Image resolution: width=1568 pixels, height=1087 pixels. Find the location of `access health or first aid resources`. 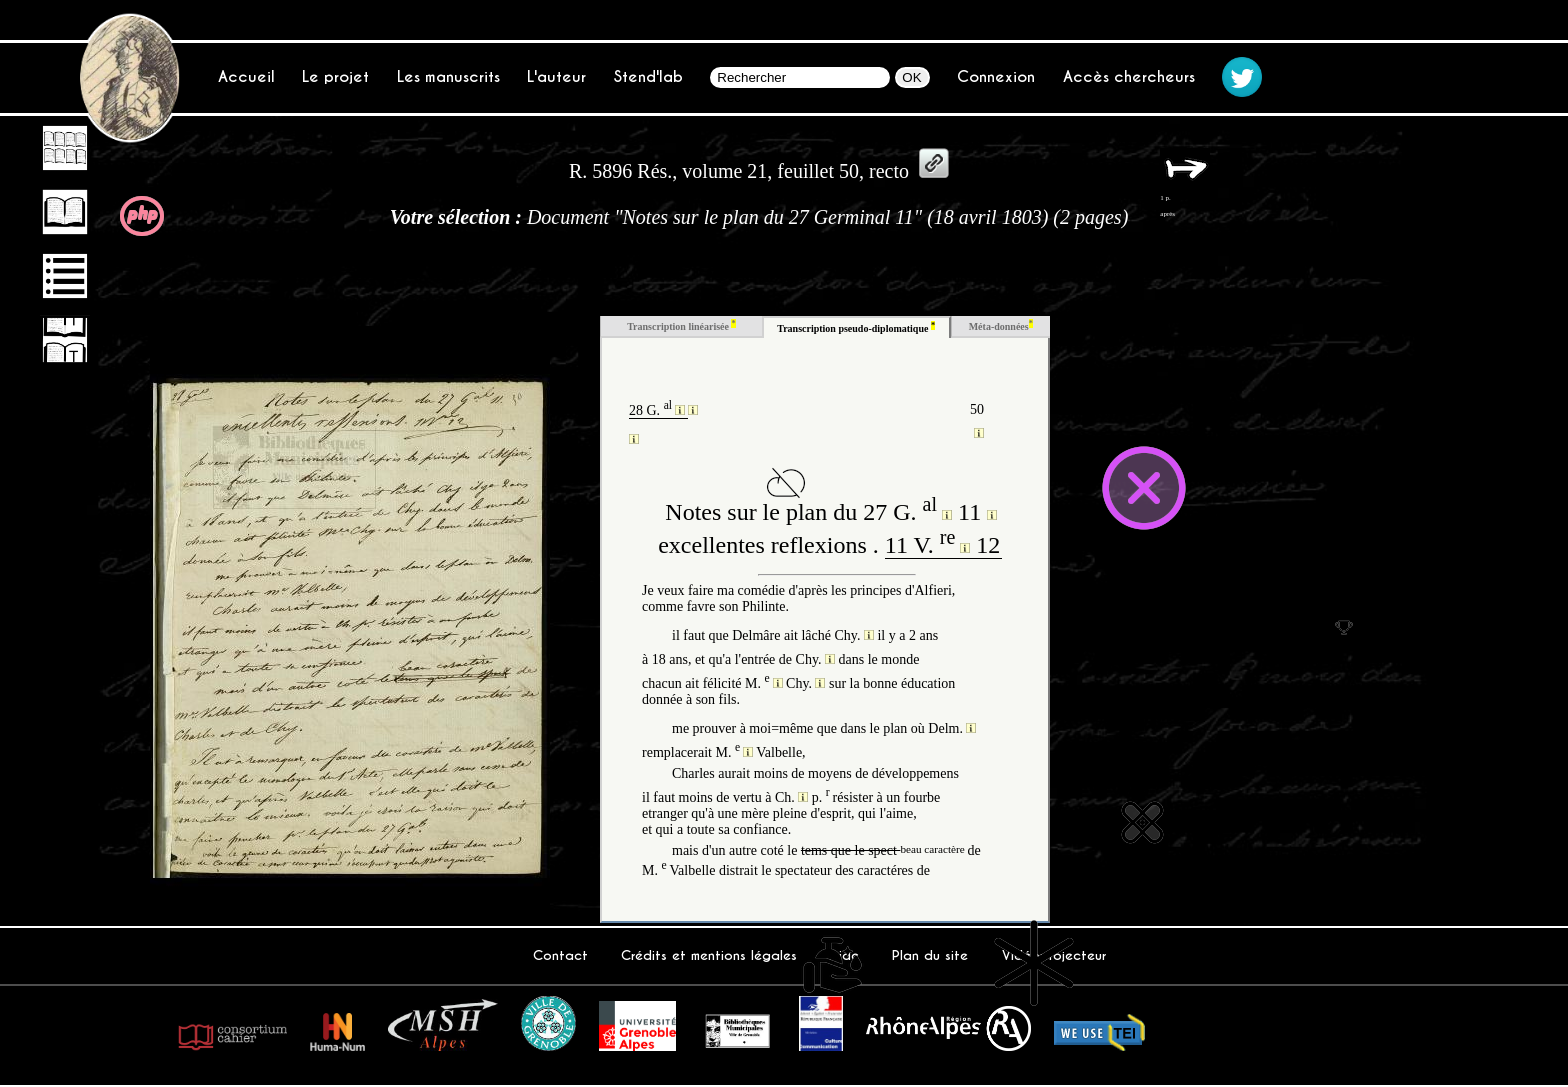

access health or first aid resources is located at coordinates (1142, 822).